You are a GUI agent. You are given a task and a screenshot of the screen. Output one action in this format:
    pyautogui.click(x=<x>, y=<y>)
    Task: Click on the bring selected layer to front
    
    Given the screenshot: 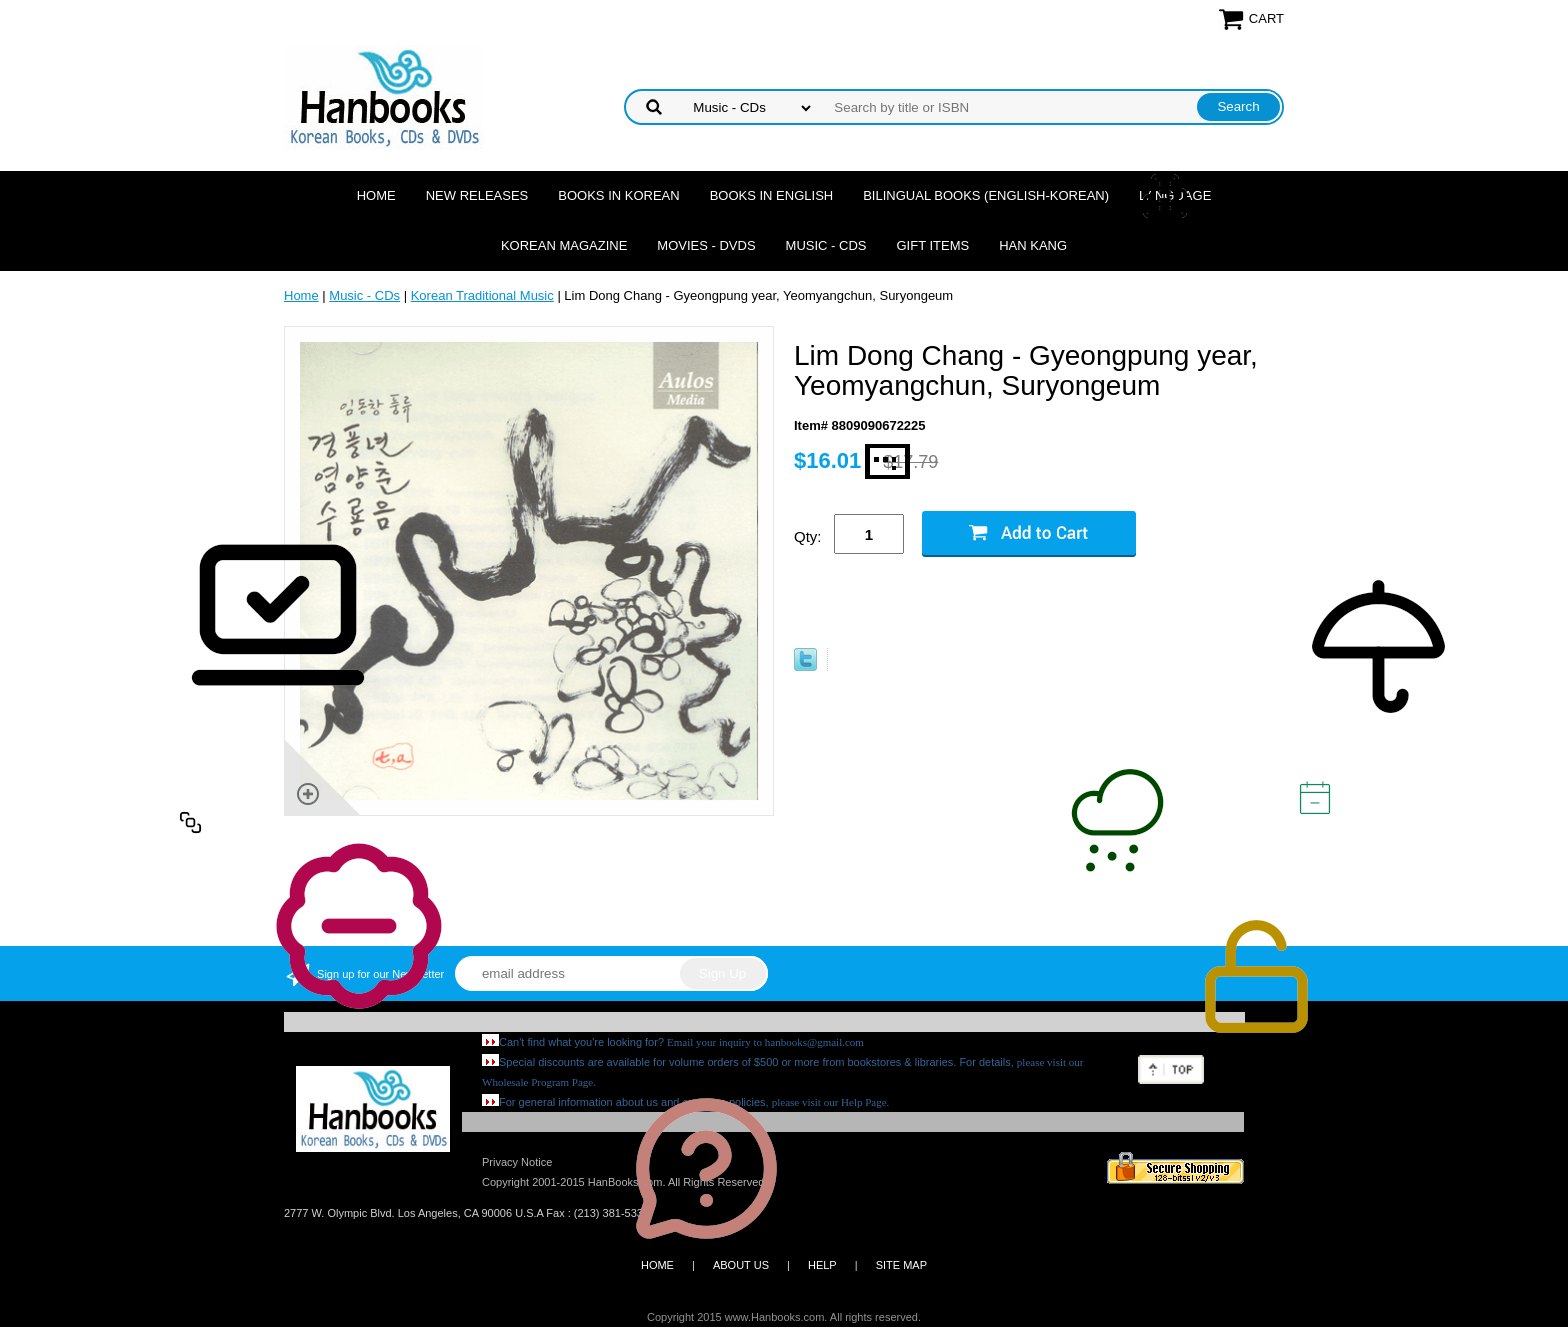 What is the action you would take?
    pyautogui.click(x=190, y=822)
    